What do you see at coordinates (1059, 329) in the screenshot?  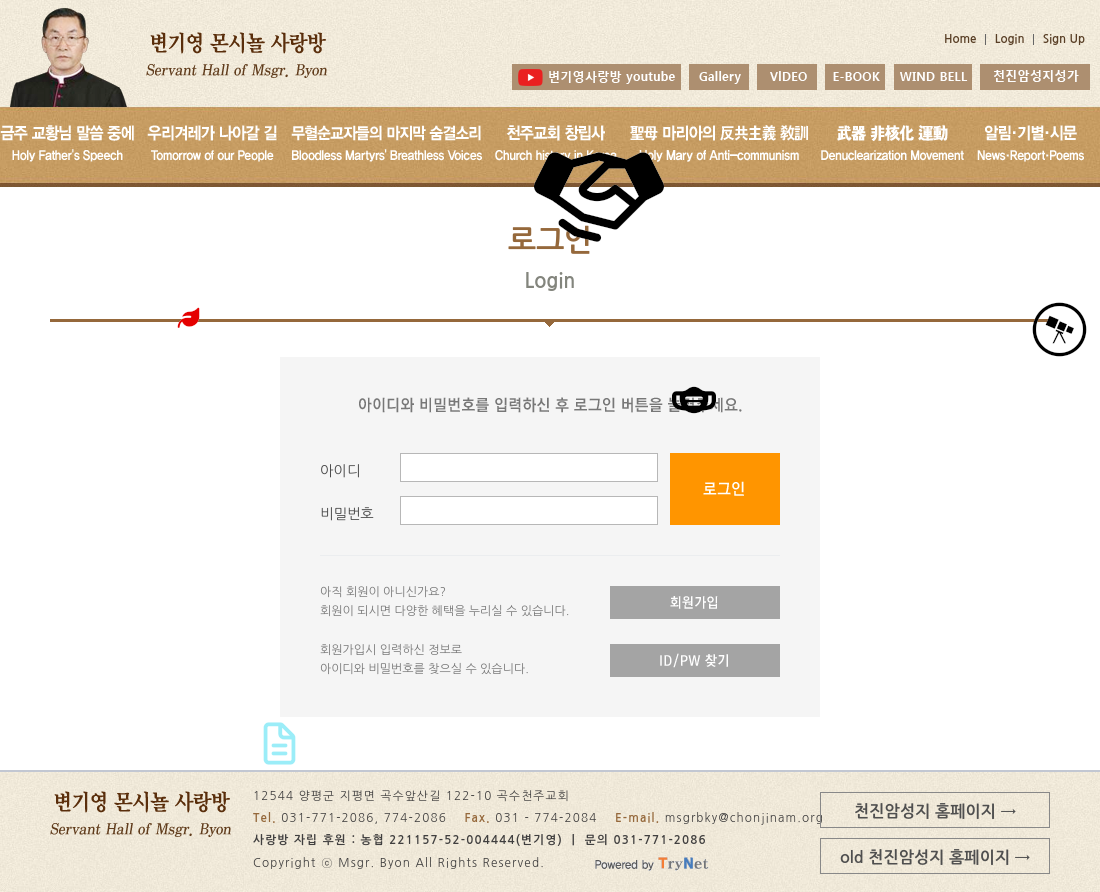 I see `WPExplorer WordPress themes and resources logo` at bounding box center [1059, 329].